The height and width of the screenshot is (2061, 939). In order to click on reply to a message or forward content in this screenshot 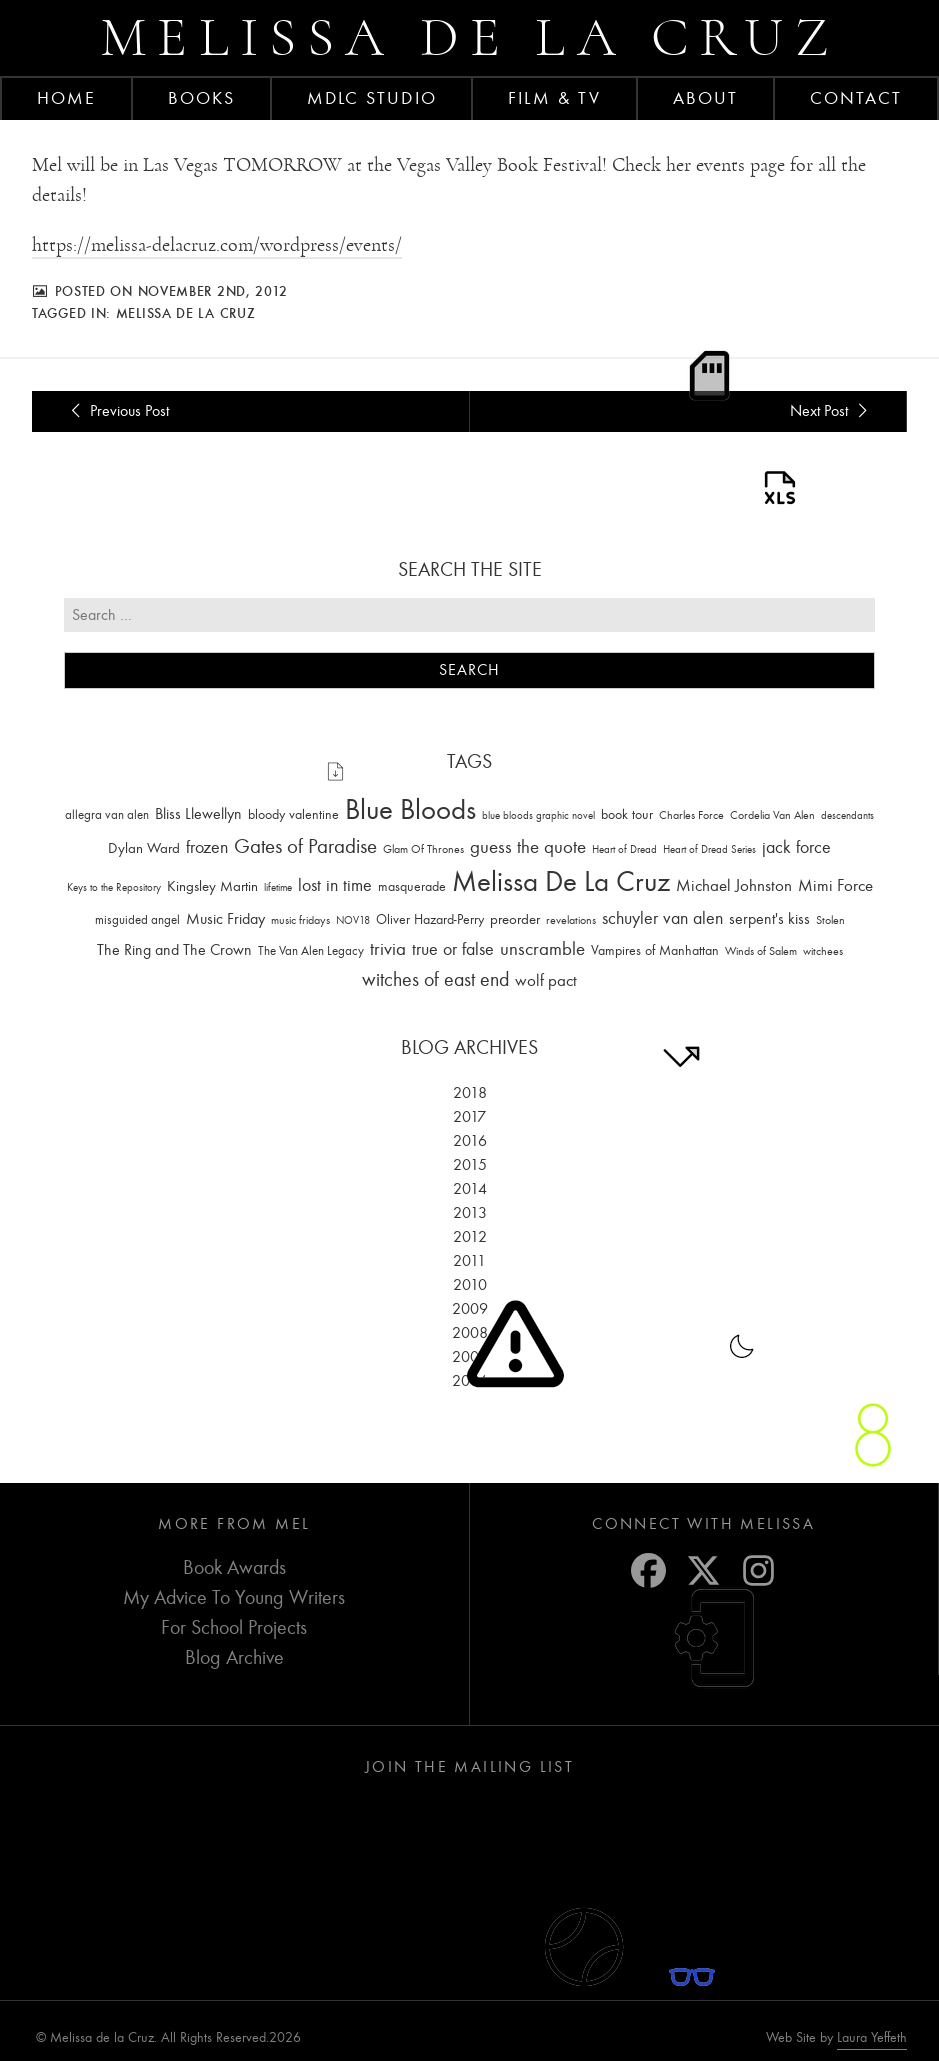, I will do `click(681, 1055)`.